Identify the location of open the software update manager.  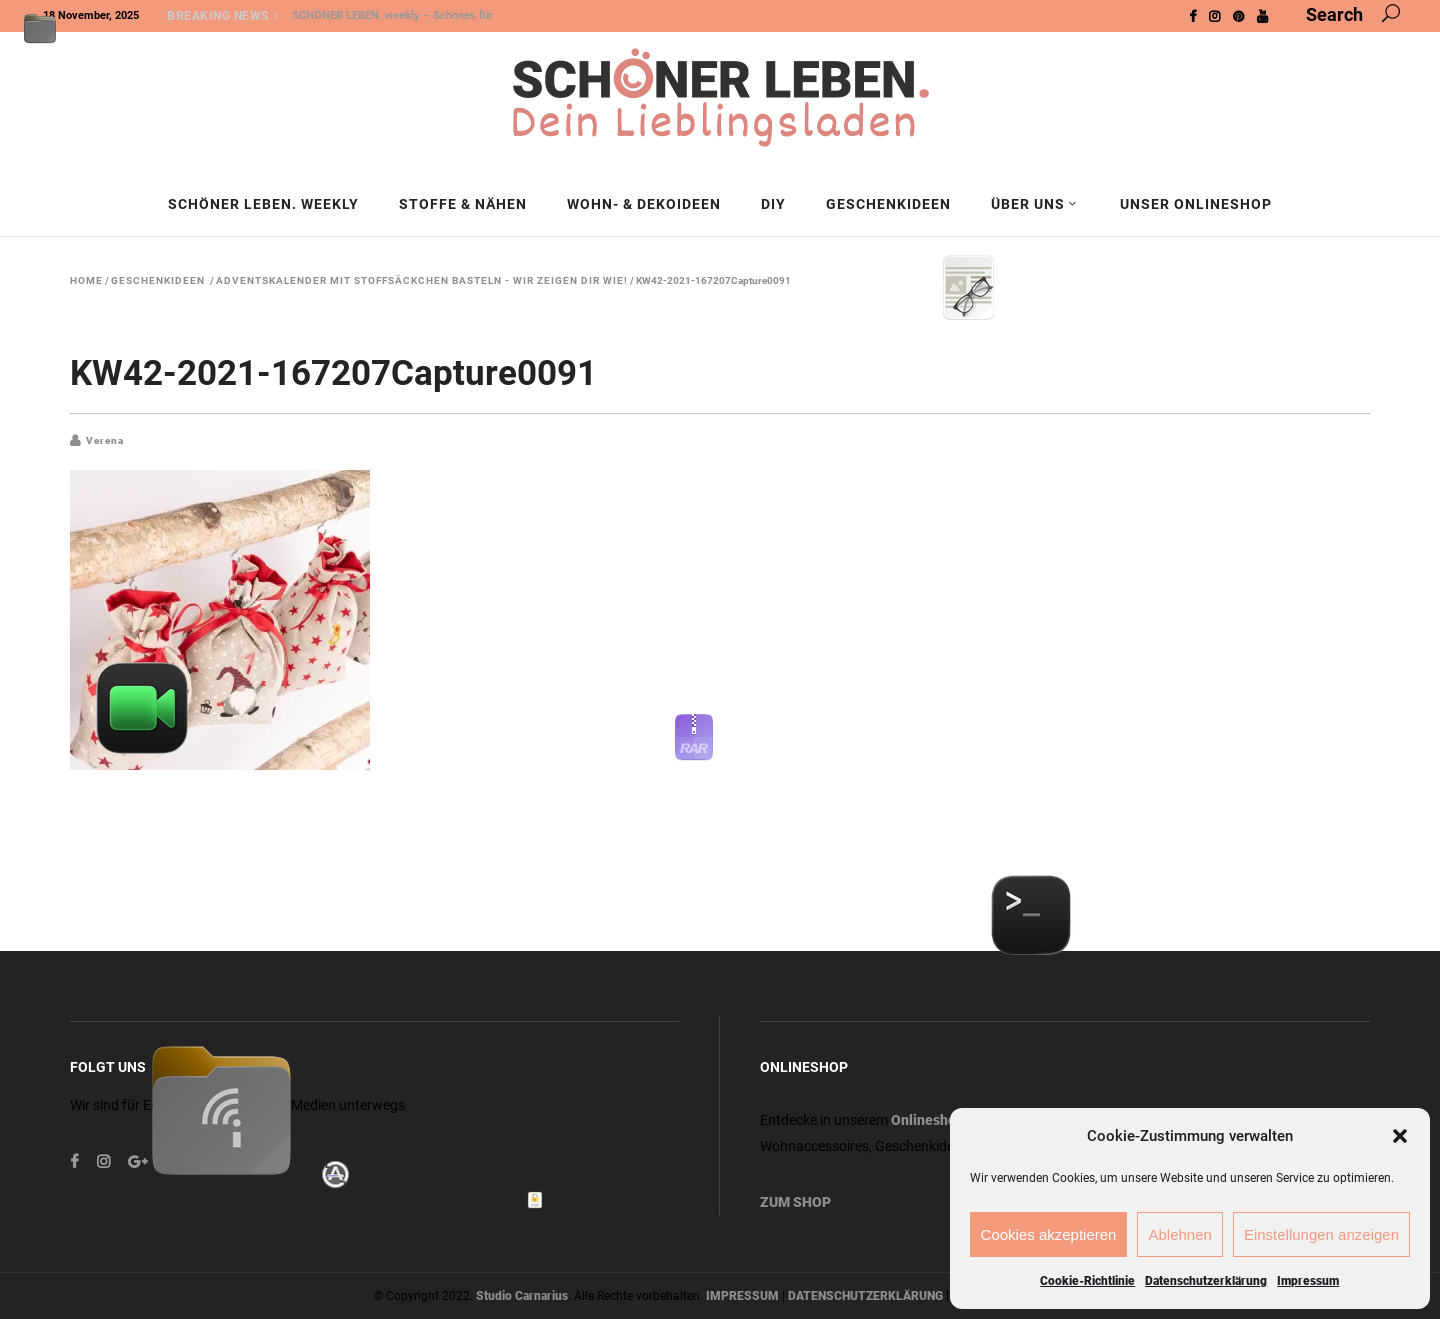
(335, 1174).